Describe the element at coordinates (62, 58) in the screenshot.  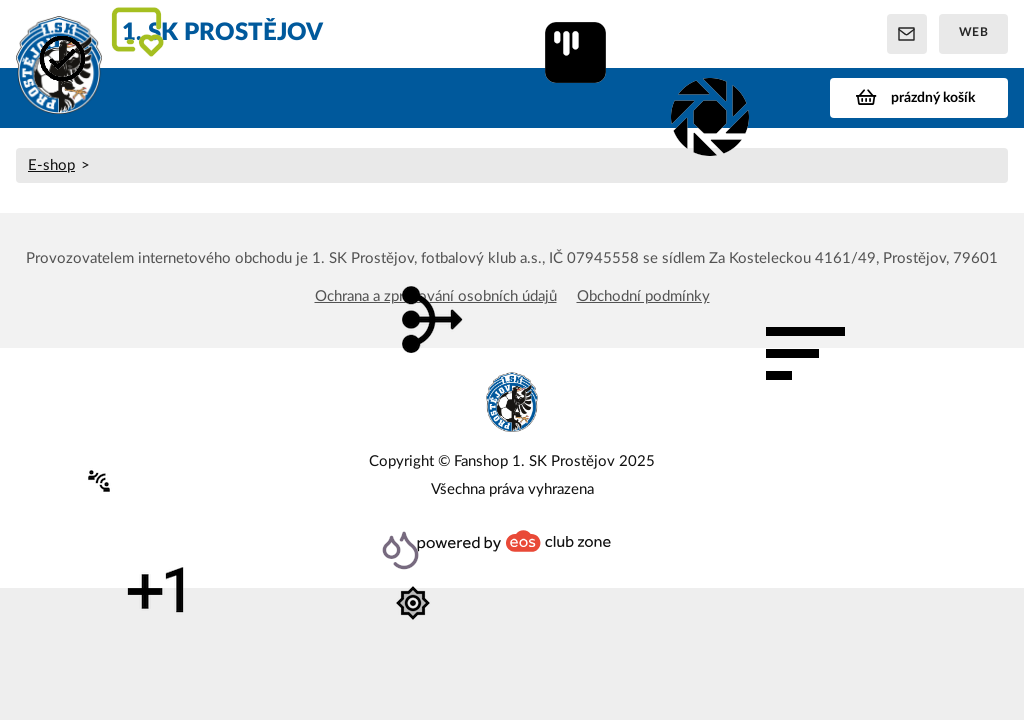
I see `indicates a successfully completed action` at that location.